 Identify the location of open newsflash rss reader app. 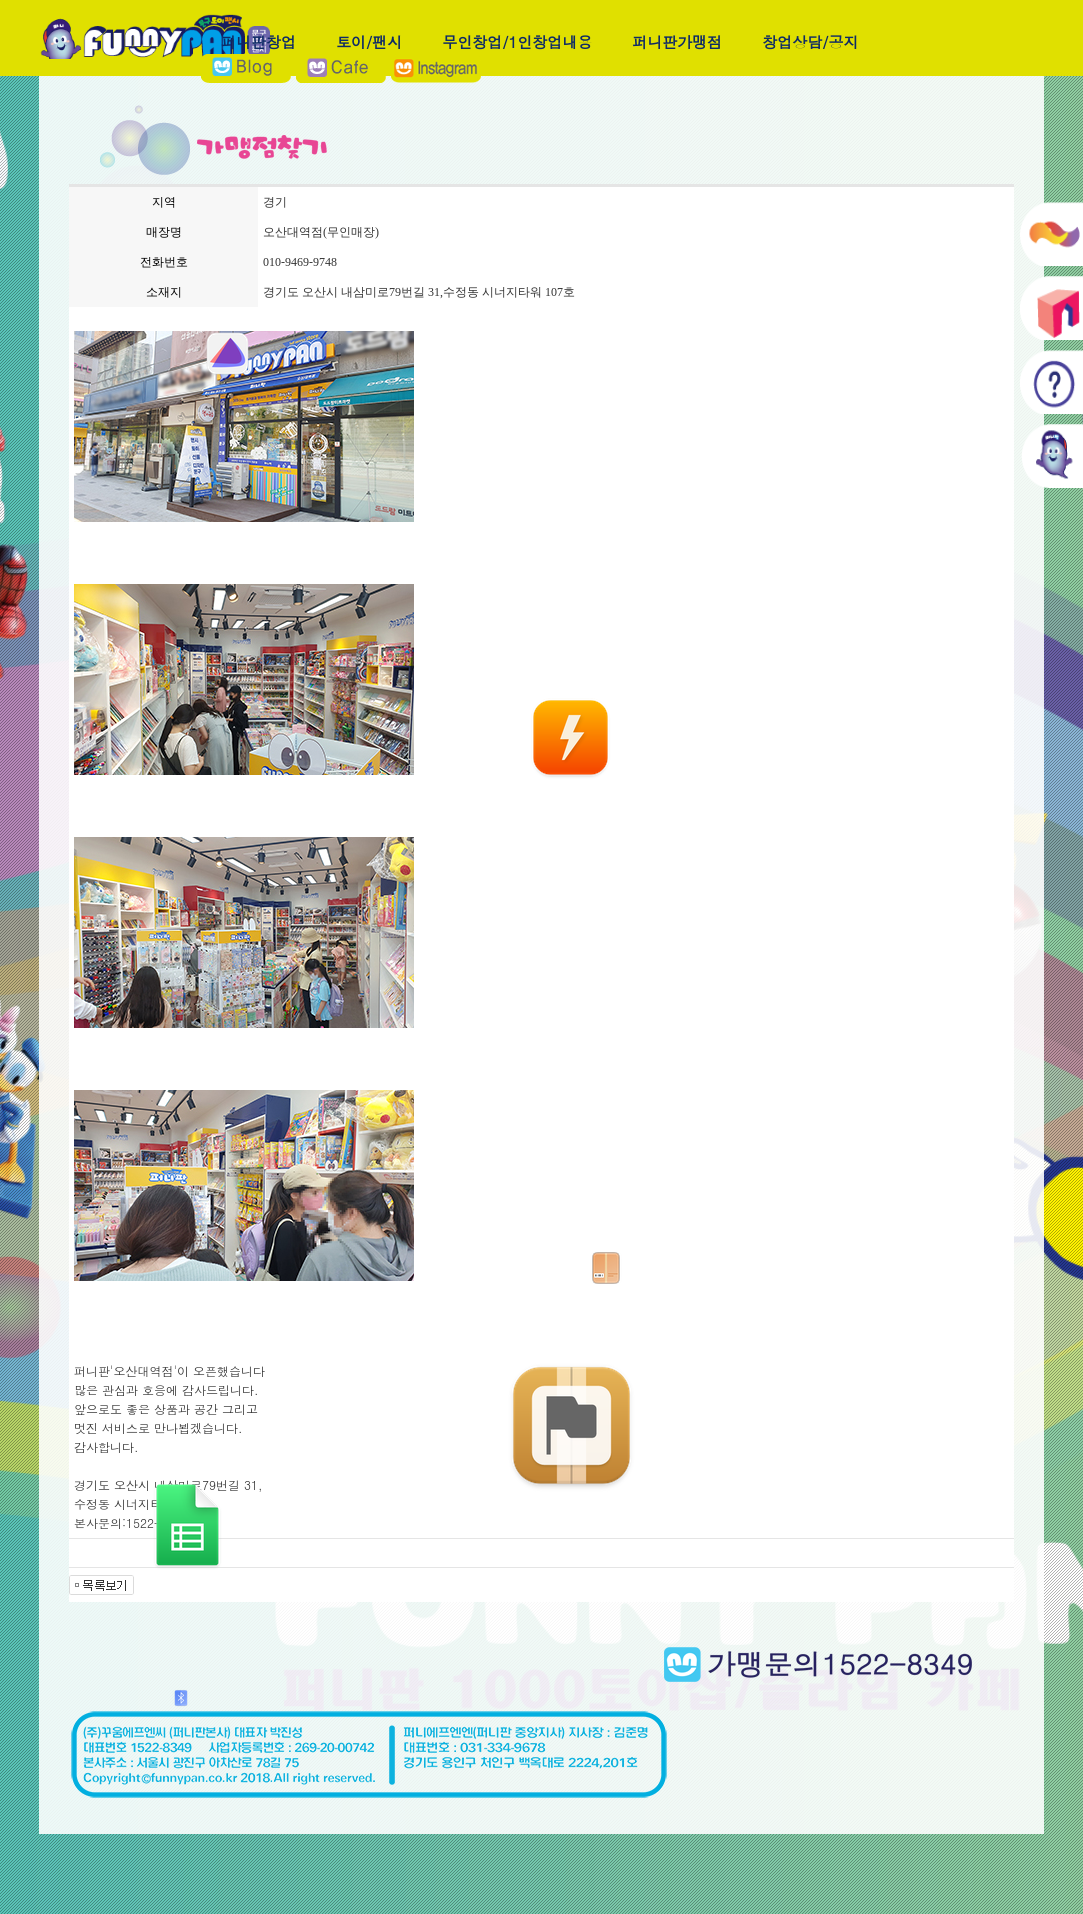
(570, 737).